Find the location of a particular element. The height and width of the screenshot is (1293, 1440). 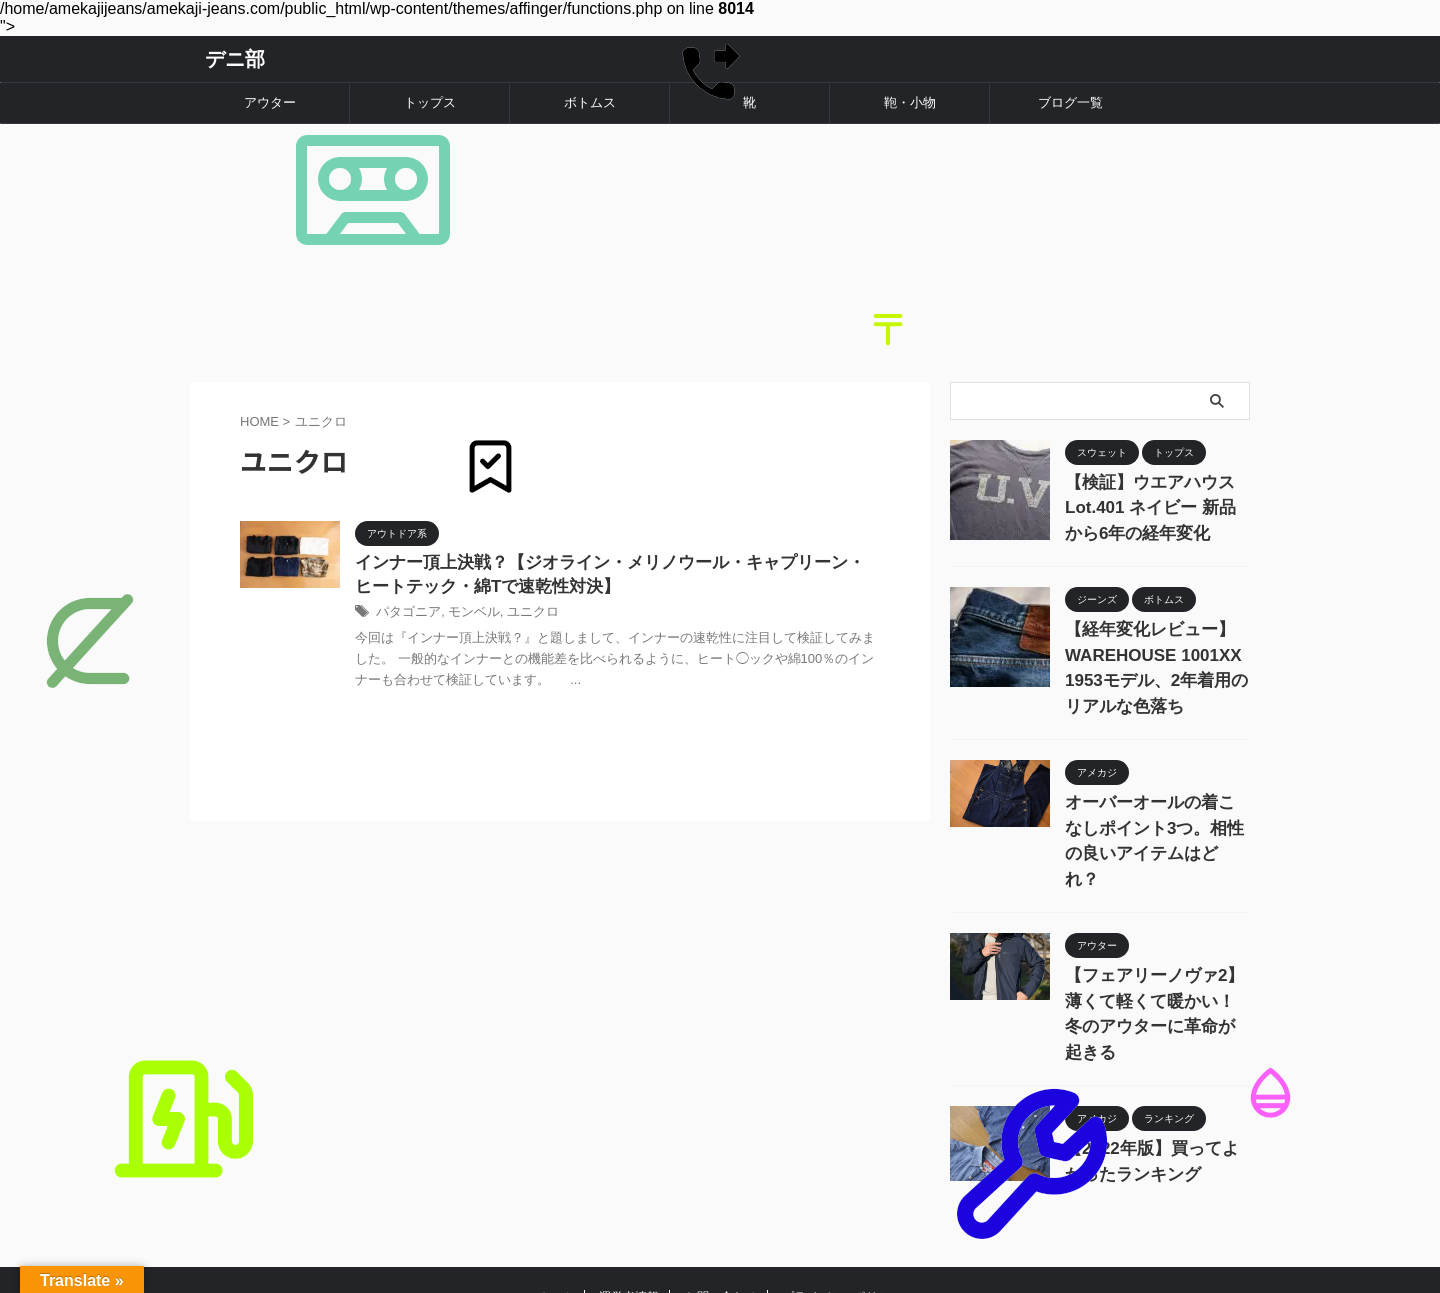

indicates kazakhstani tenge currency is located at coordinates (888, 329).